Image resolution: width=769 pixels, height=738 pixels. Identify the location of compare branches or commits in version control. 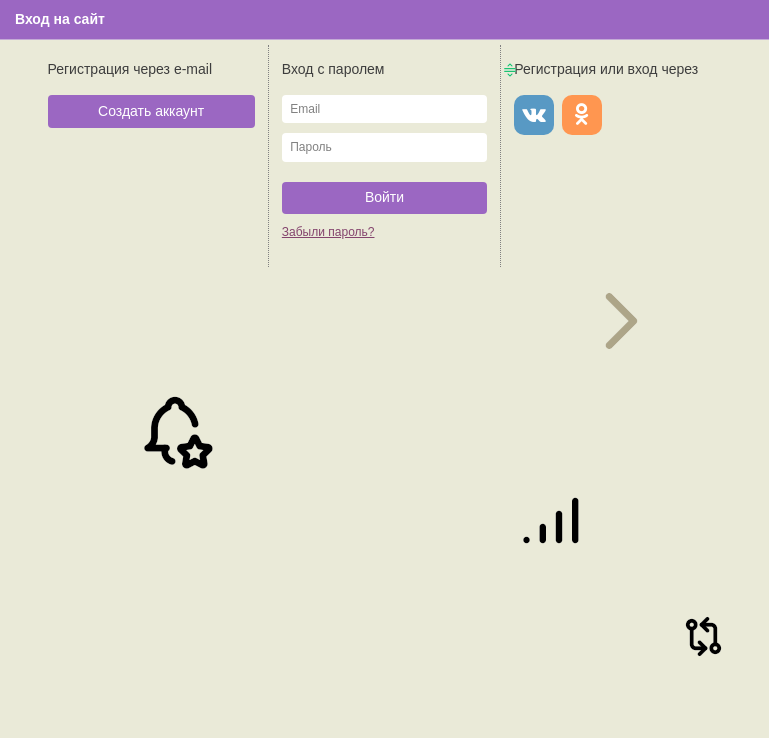
(703, 636).